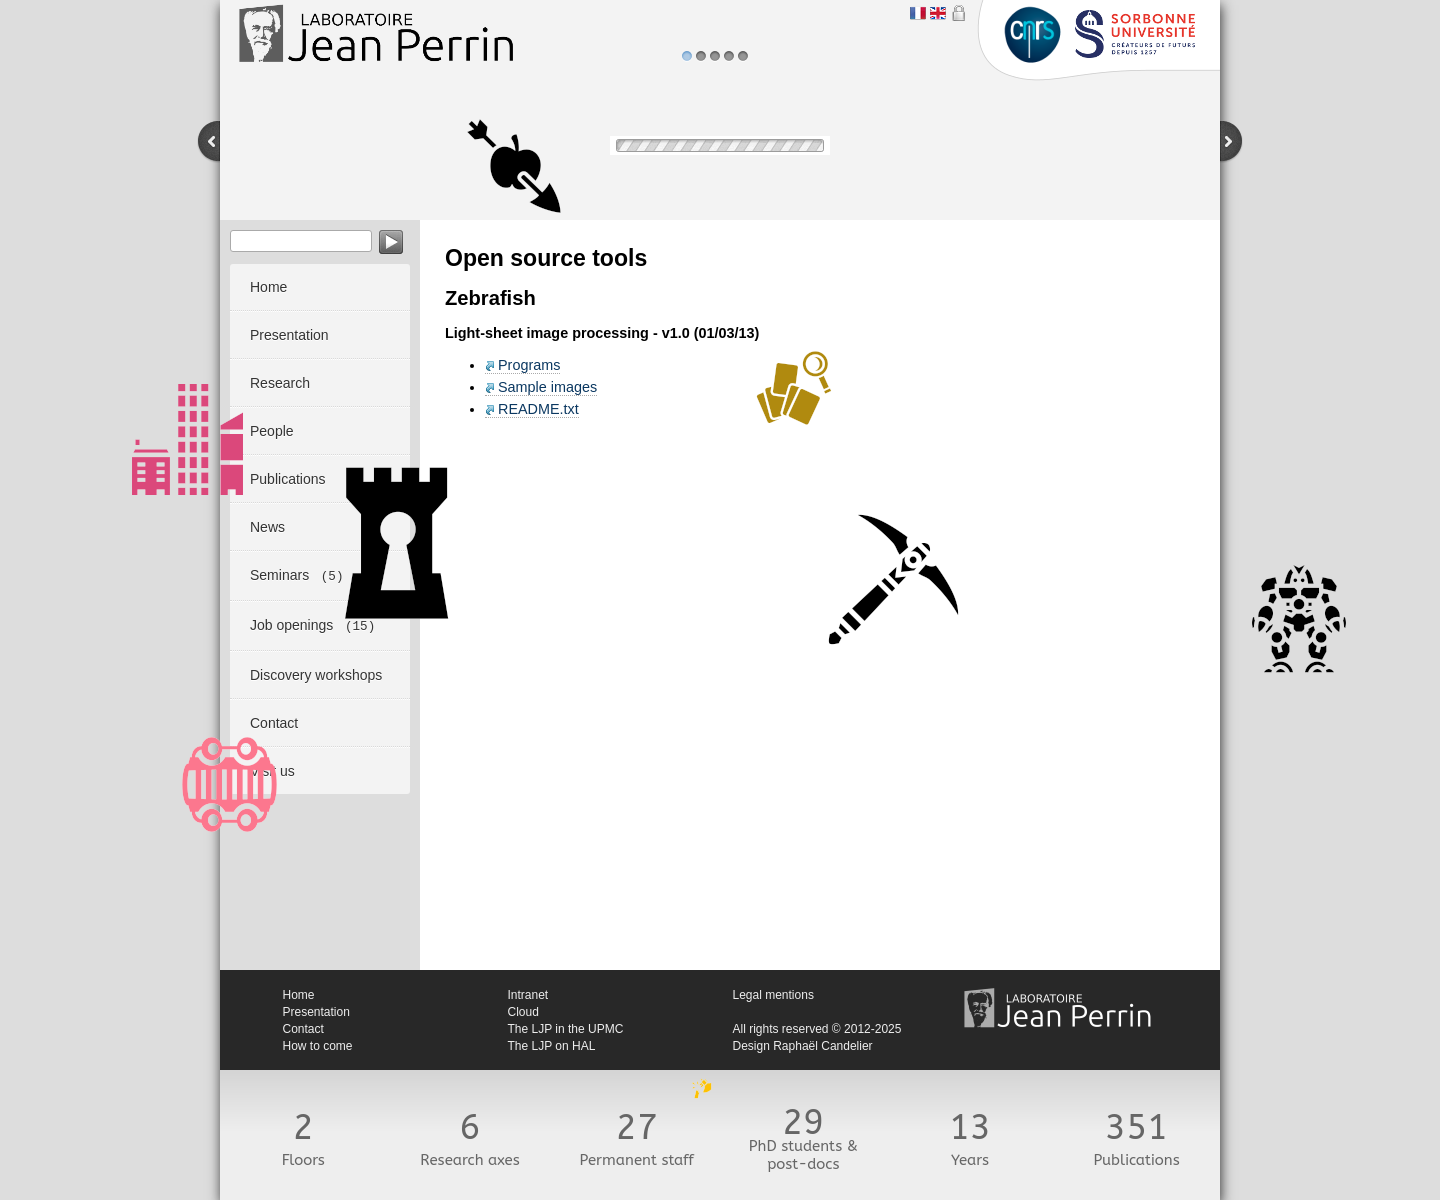  I want to click on william tell archery achievement unlocked, so click(513, 166).